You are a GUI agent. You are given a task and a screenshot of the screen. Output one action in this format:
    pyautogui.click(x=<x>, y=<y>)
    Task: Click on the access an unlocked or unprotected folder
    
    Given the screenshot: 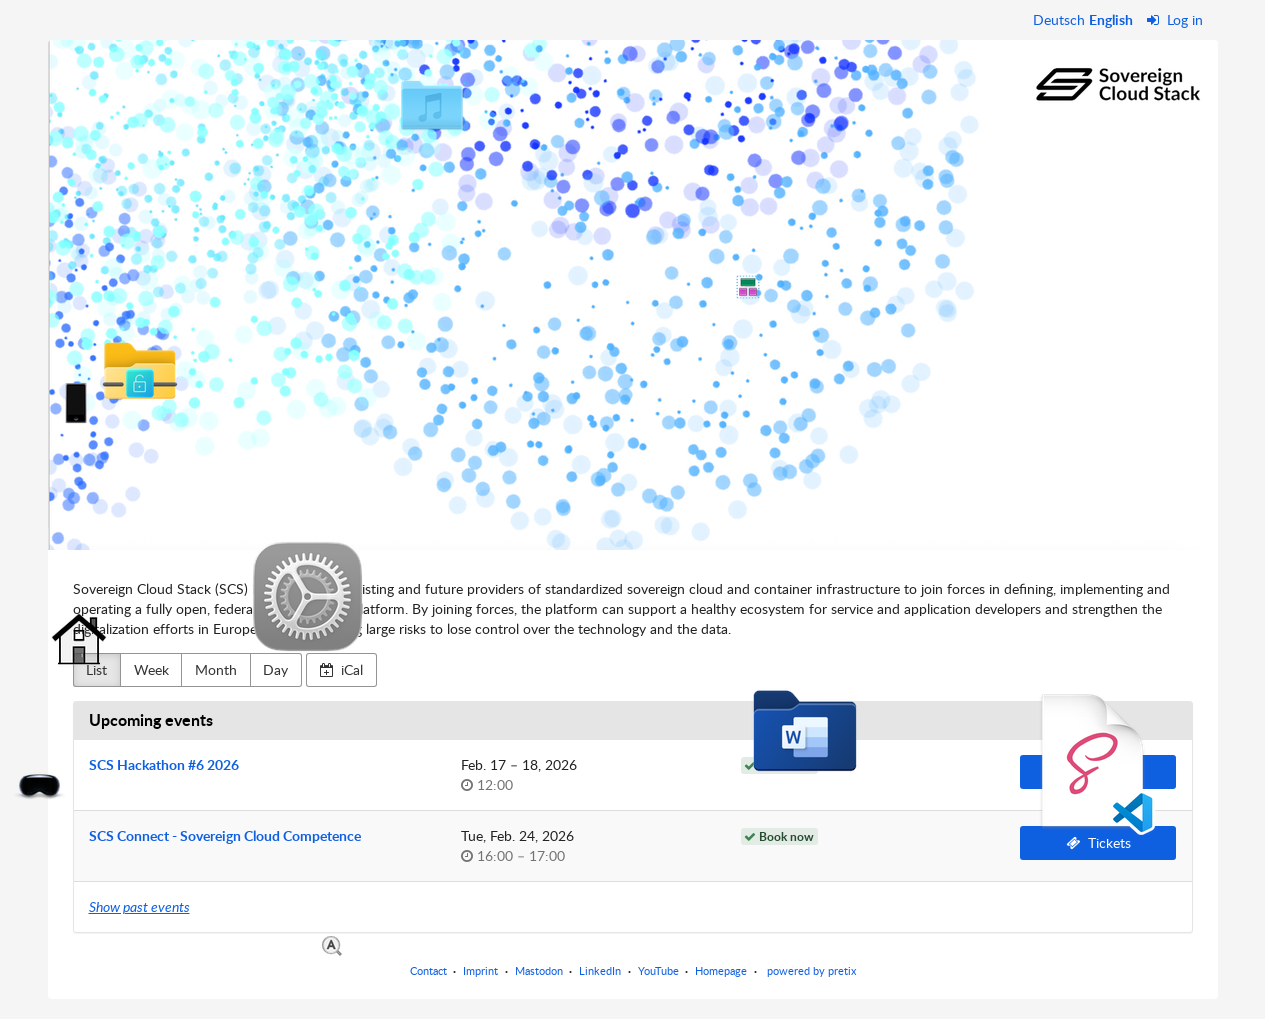 What is the action you would take?
    pyautogui.click(x=139, y=372)
    